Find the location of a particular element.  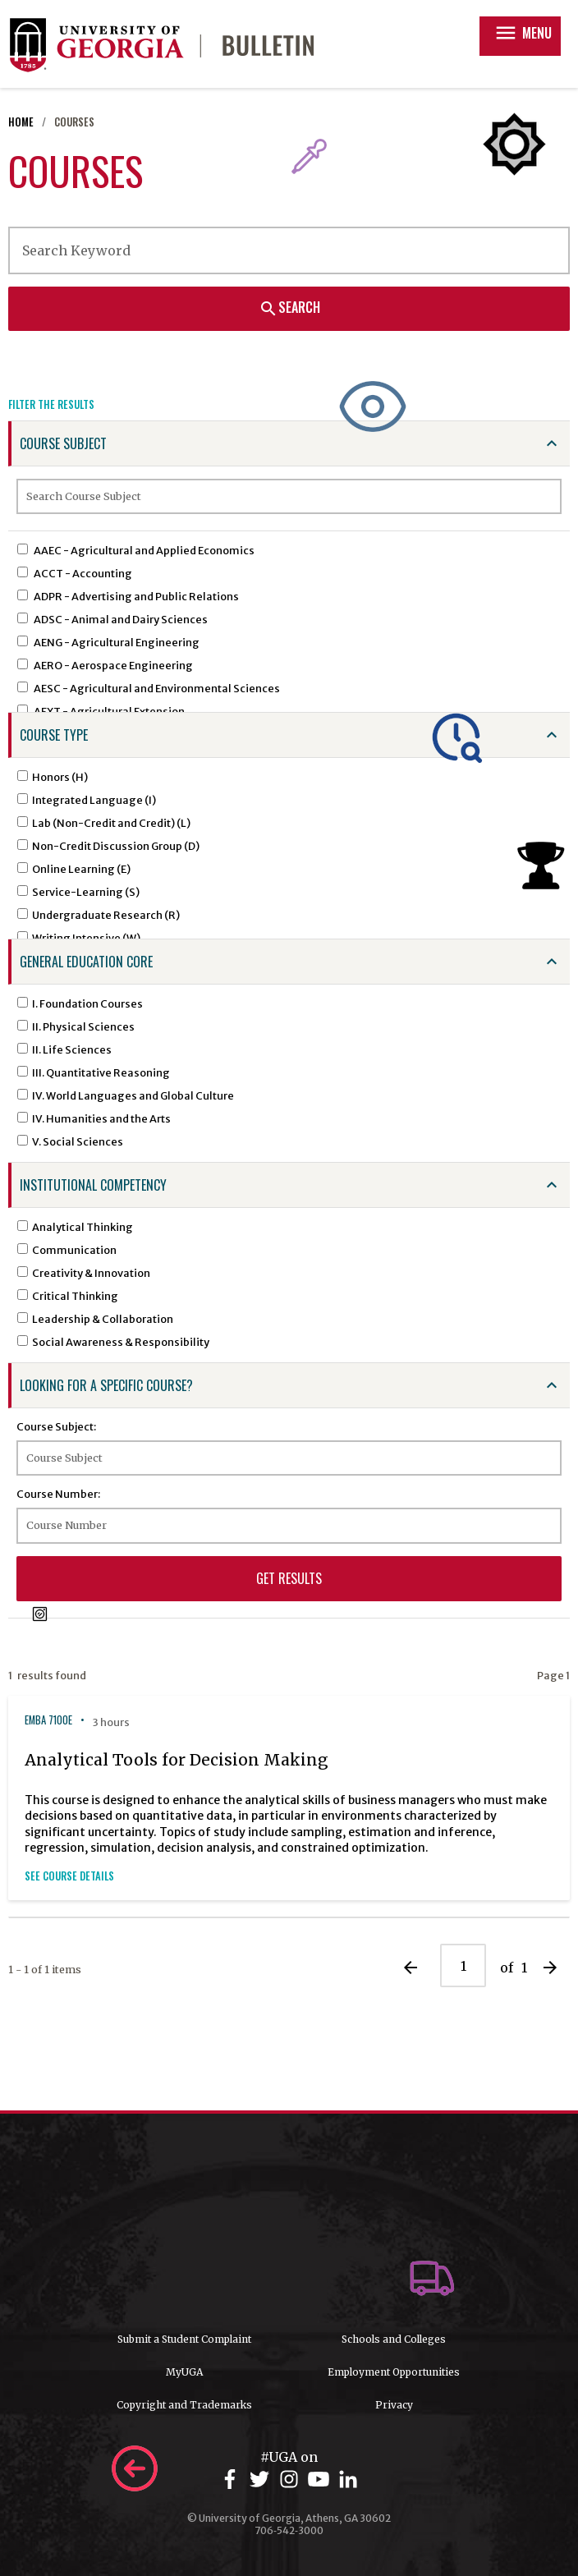

search through time history or logs is located at coordinates (456, 737).